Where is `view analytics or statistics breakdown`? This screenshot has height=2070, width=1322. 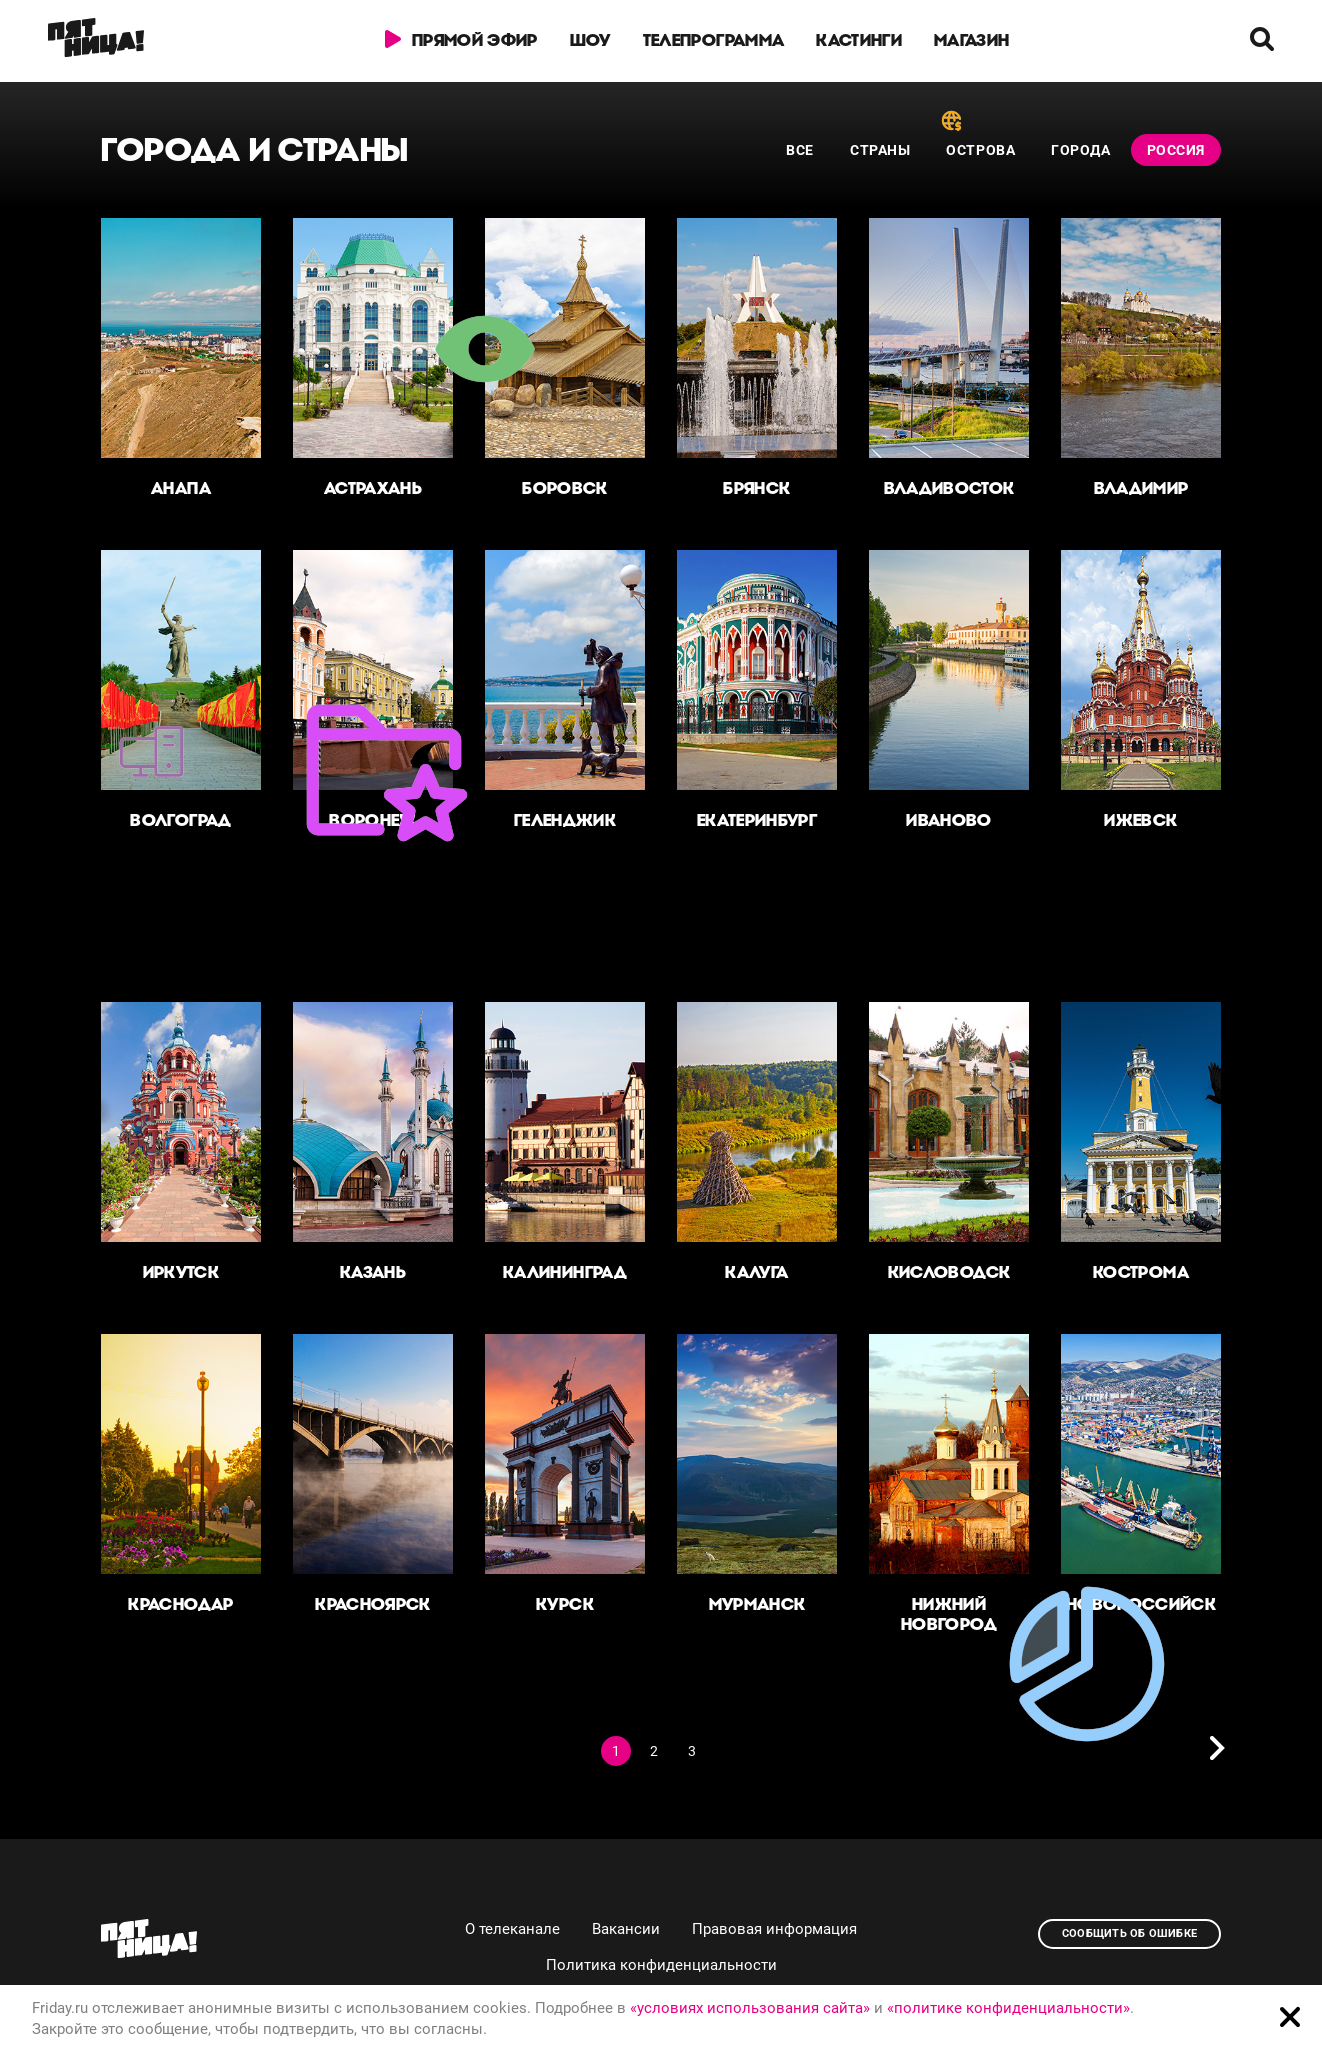 view analytics or statistics breakdown is located at coordinates (1087, 1664).